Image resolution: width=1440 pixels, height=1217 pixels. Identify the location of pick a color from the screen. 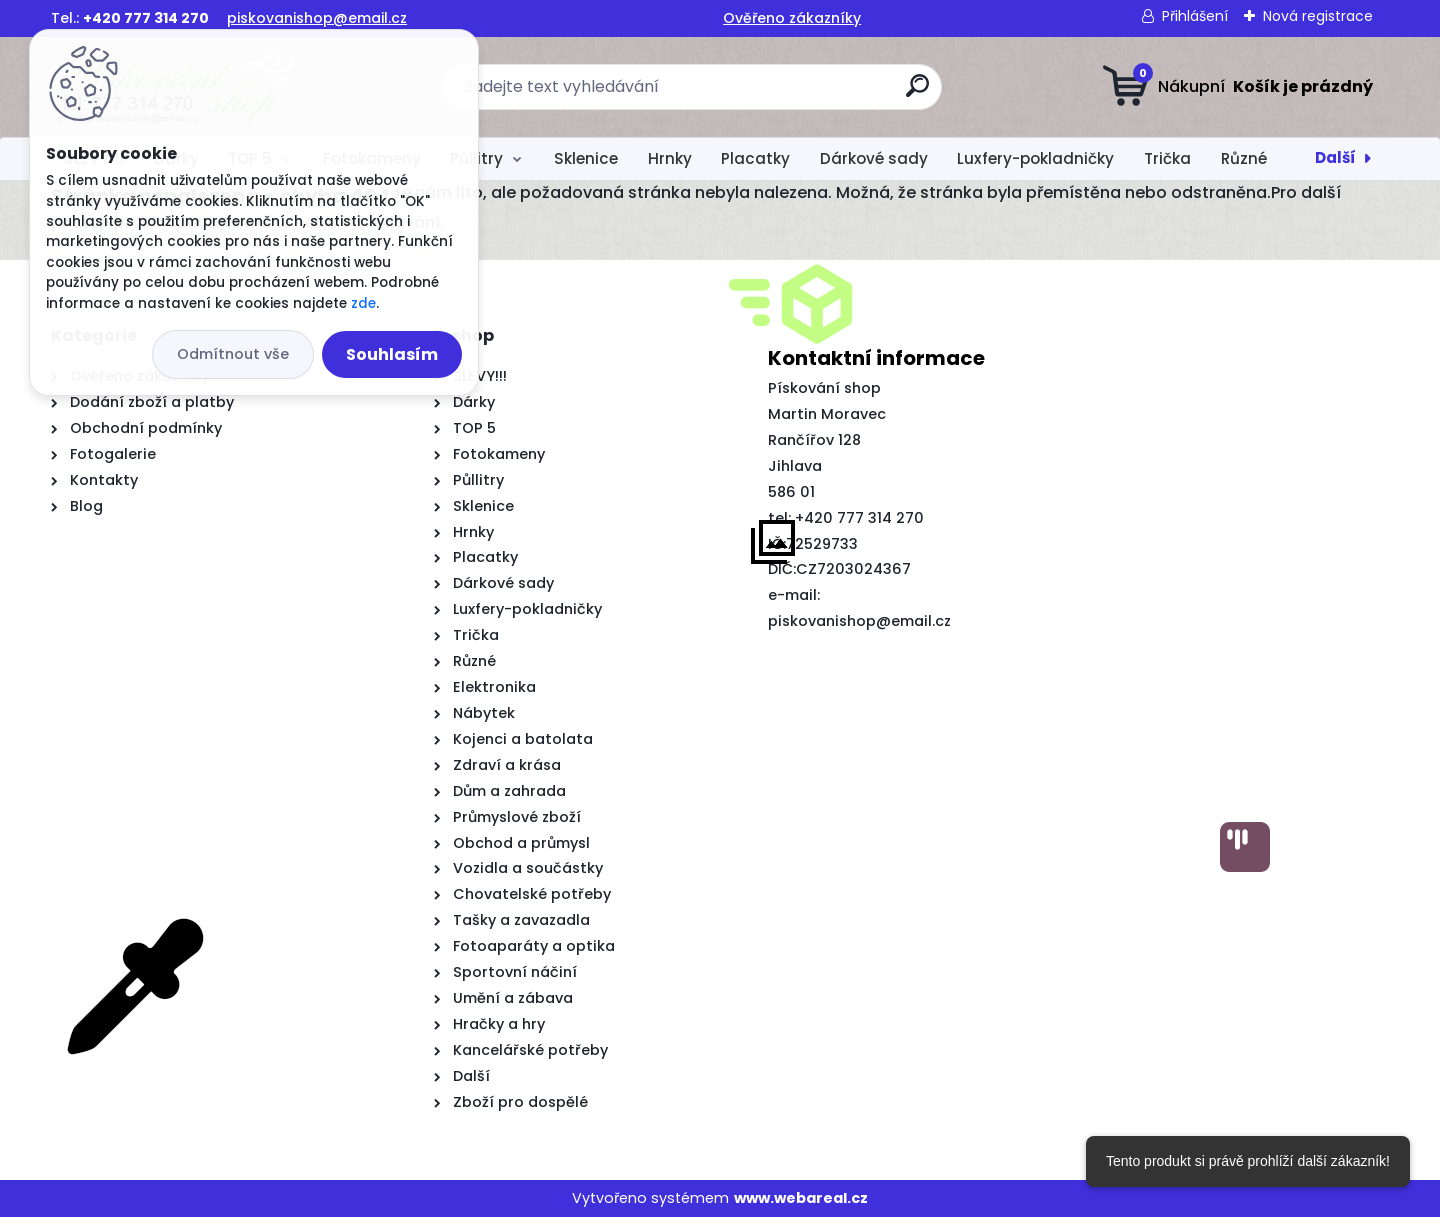
(135, 986).